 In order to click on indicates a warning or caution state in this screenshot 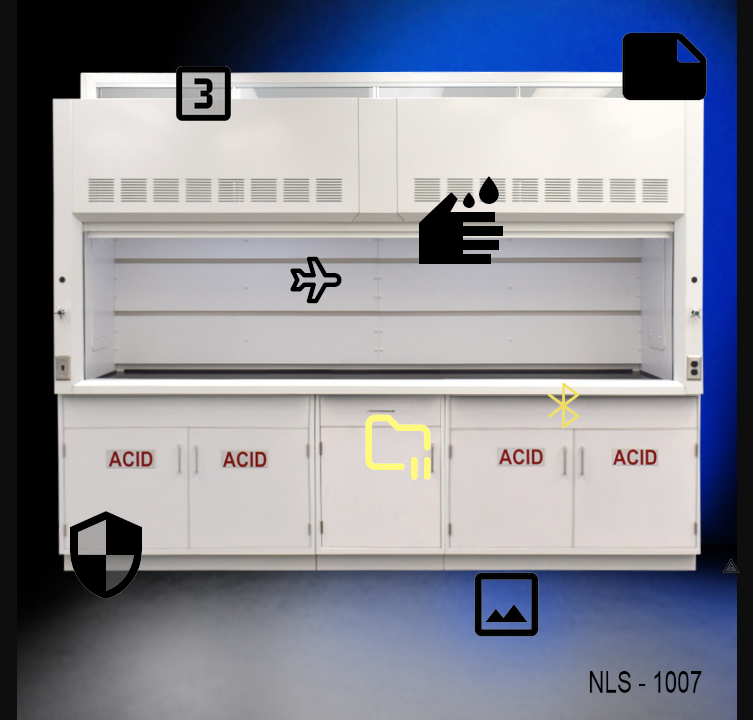, I will do `click(731, 566)`.